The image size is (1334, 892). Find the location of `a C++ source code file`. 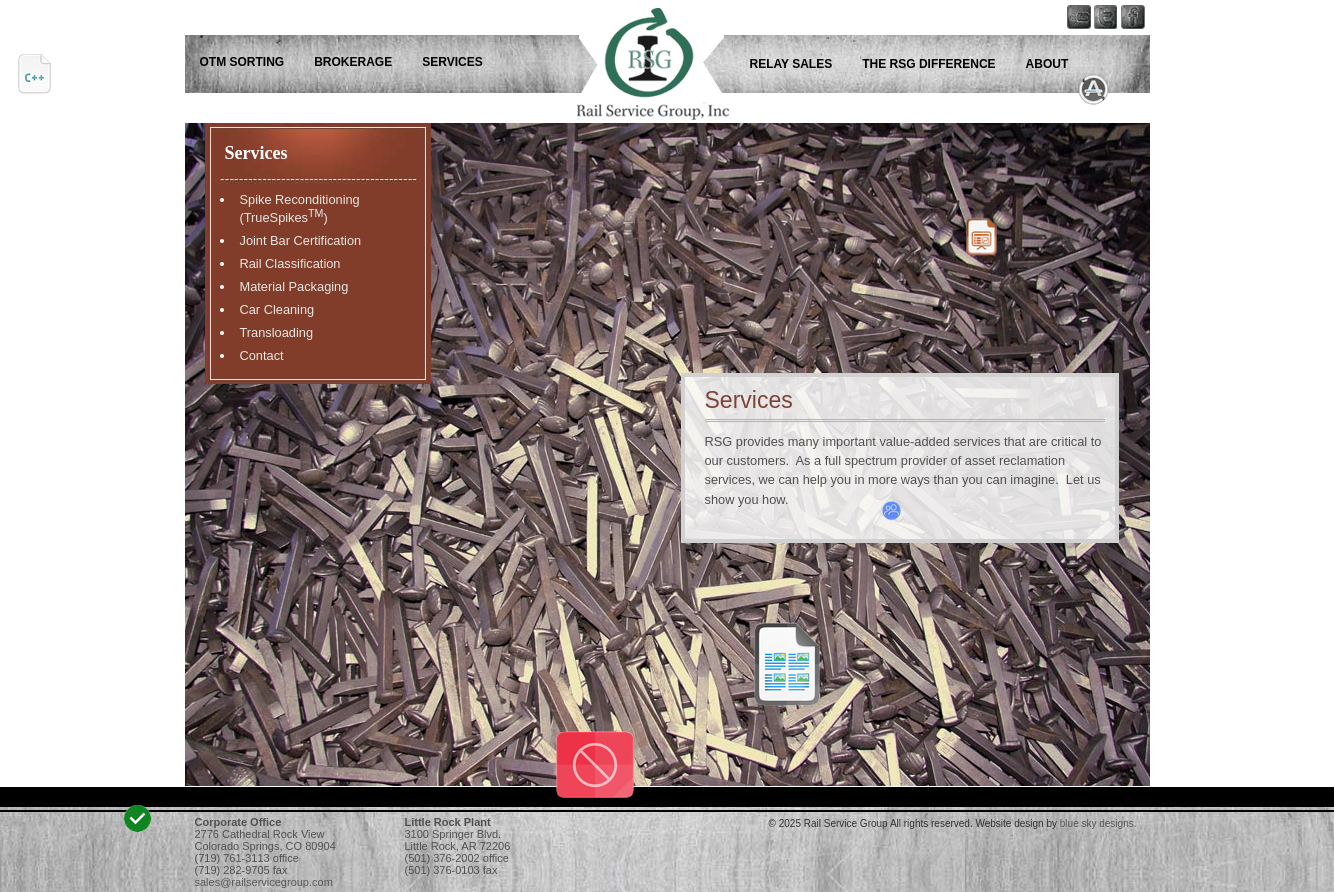

a C++ source code file is located at coordinates (34, 73).